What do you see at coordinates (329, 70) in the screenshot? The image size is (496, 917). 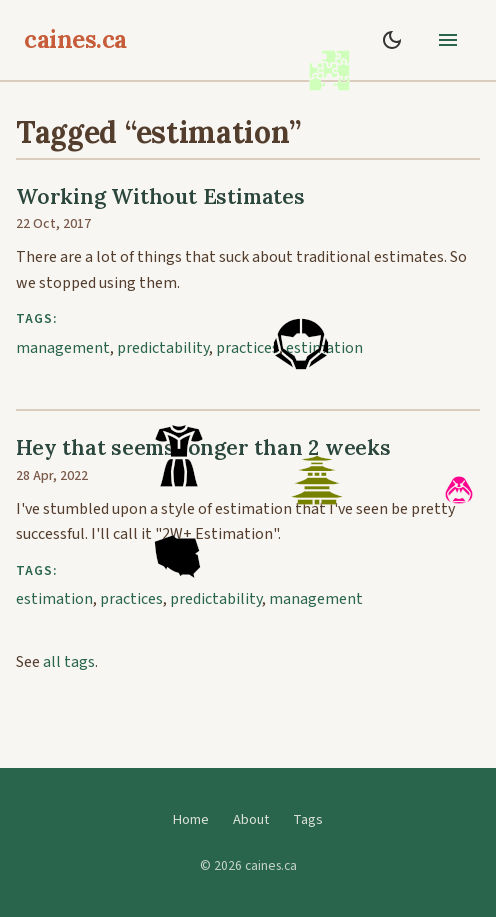 I see `access puzzle or brain training games` at bounding box center [329, 70].